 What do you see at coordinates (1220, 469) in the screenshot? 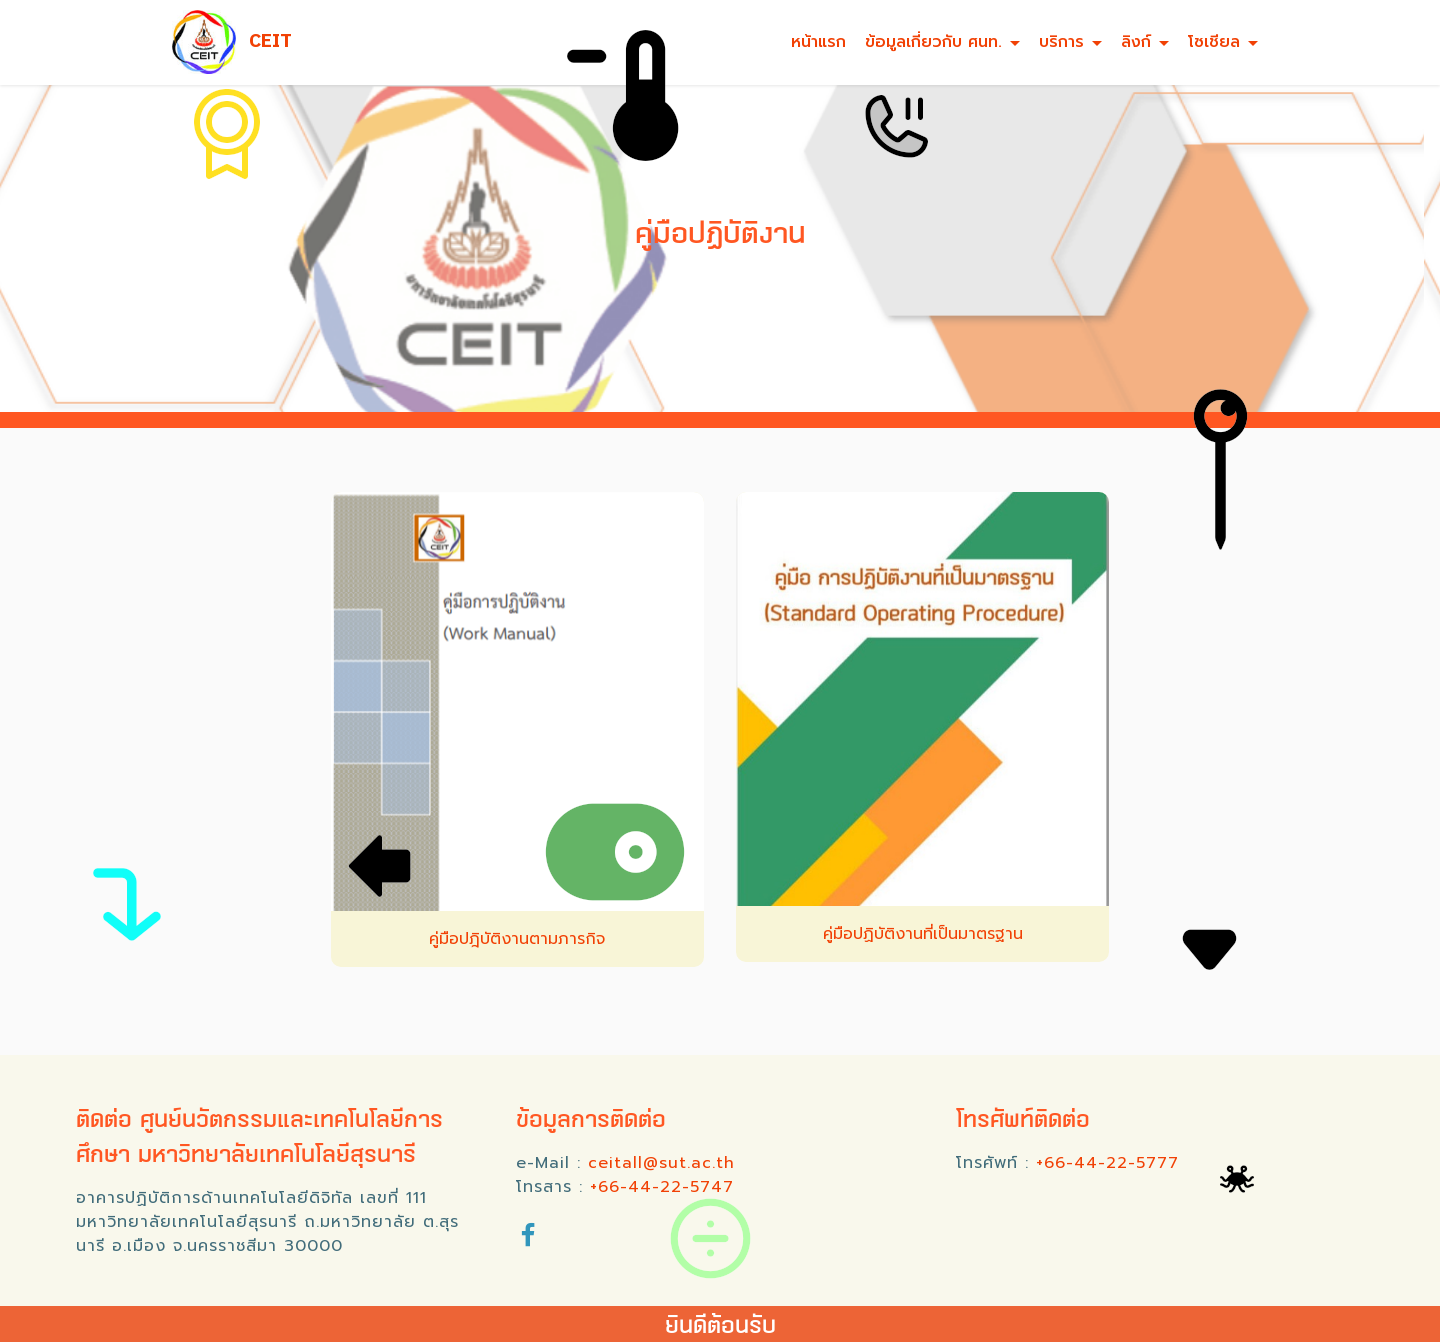
I see `pin a location on the map` at bounding box center [1220, 469].